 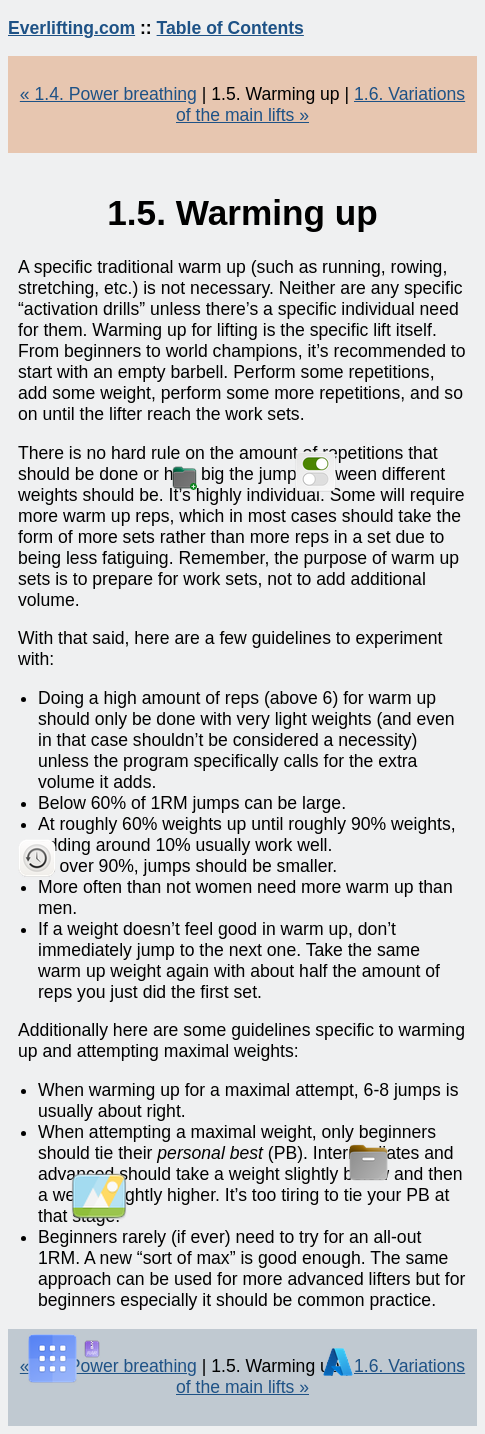 What do you see at coordinates (99, 1196) in the screenshot?
I see `open graphics or image editing applications` at bounding box center [99, 1196].